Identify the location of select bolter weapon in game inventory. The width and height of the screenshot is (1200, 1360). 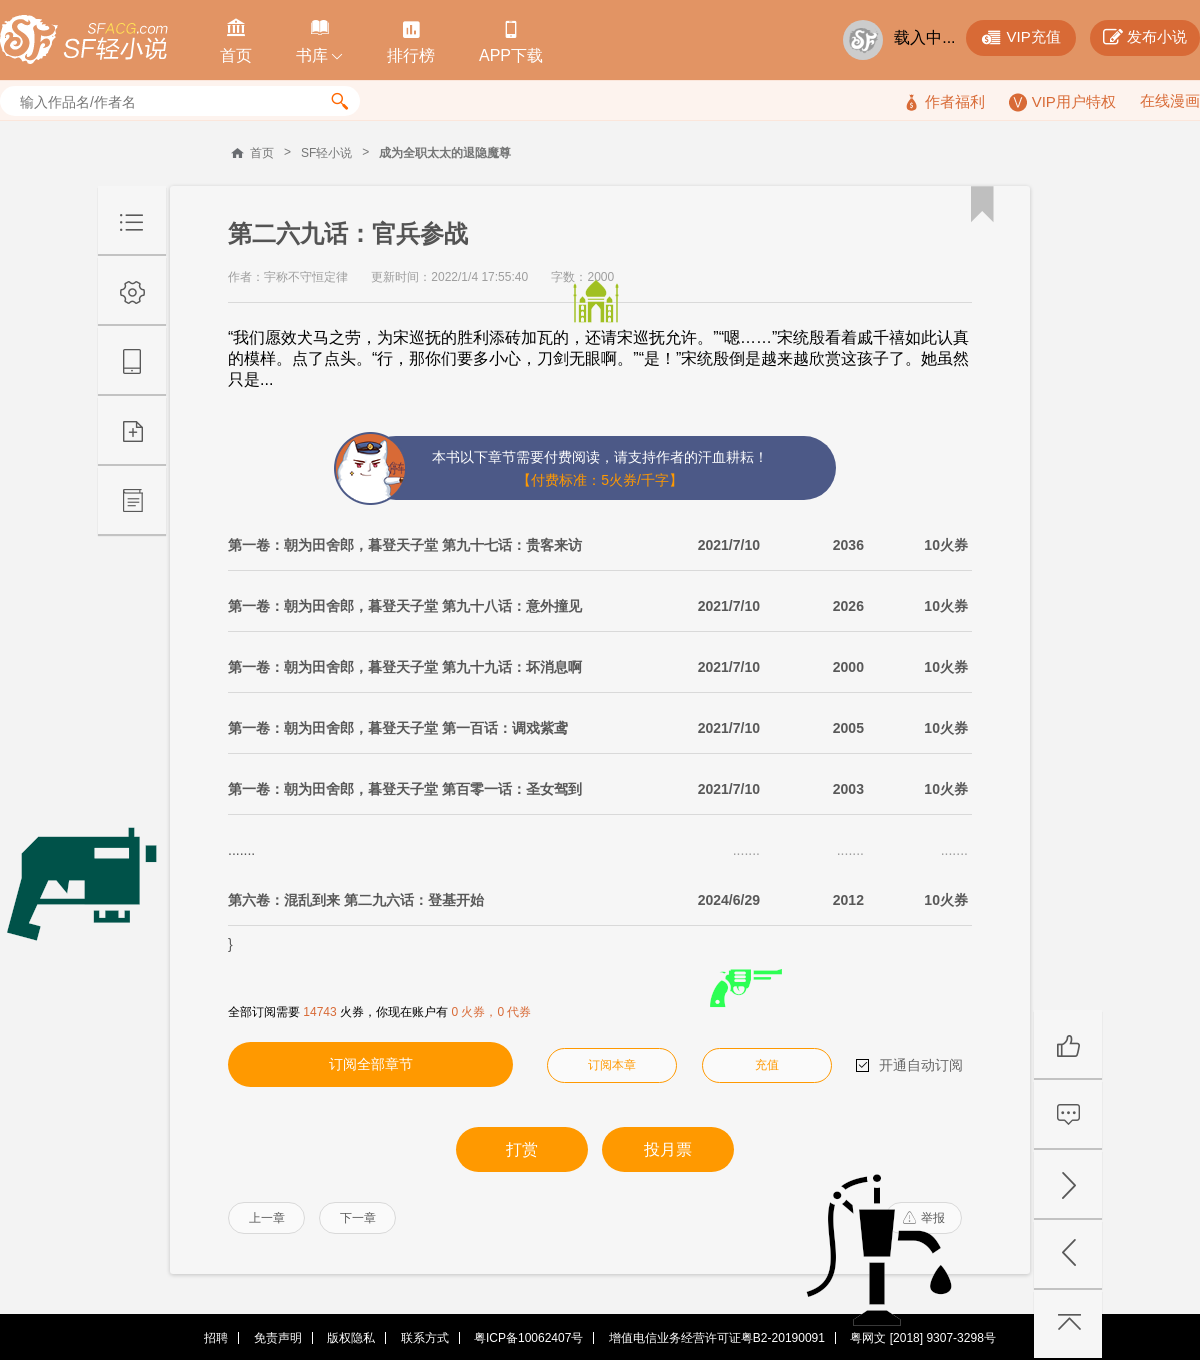
(81, 886).